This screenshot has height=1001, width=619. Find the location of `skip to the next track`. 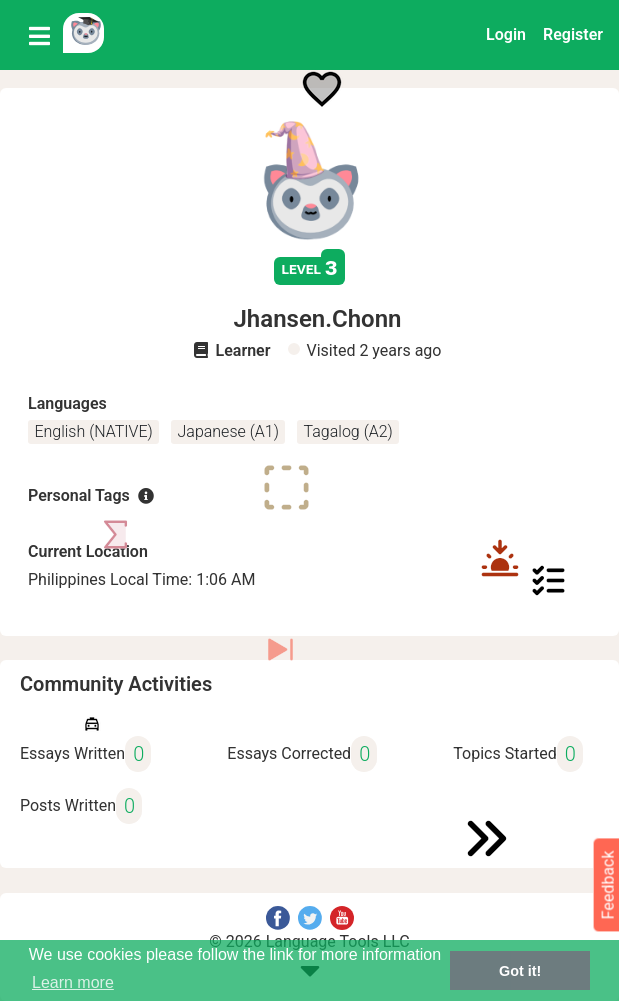

skip to the next track is located at coordinates (280, 649).